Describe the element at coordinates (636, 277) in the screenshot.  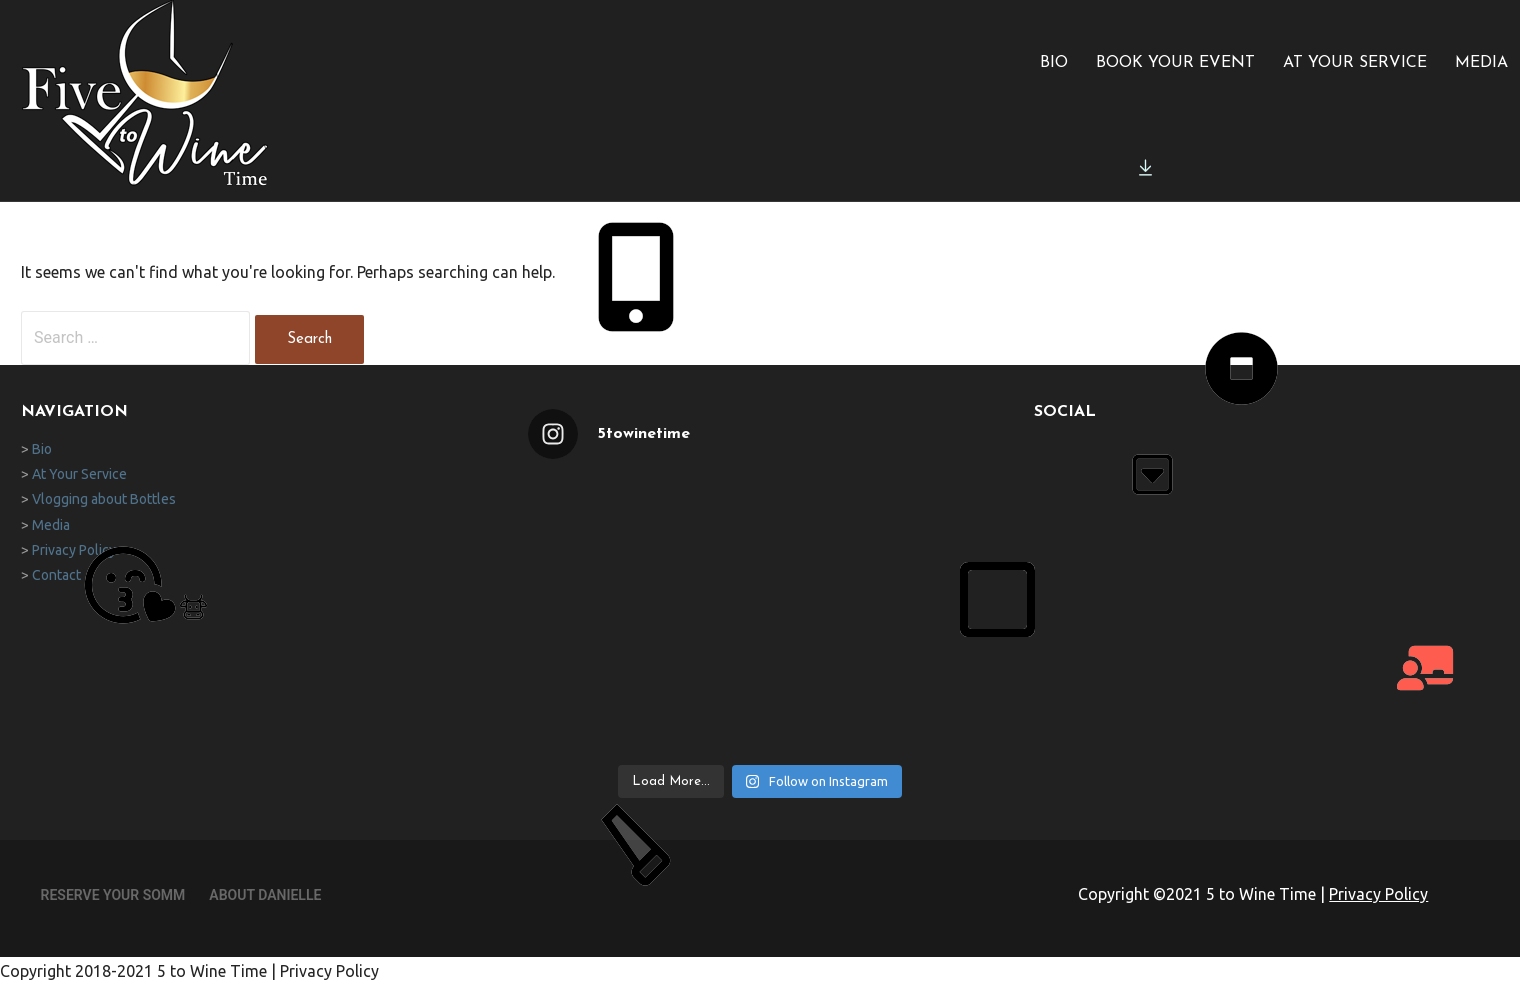
I see `access mobile device settings` at that location.